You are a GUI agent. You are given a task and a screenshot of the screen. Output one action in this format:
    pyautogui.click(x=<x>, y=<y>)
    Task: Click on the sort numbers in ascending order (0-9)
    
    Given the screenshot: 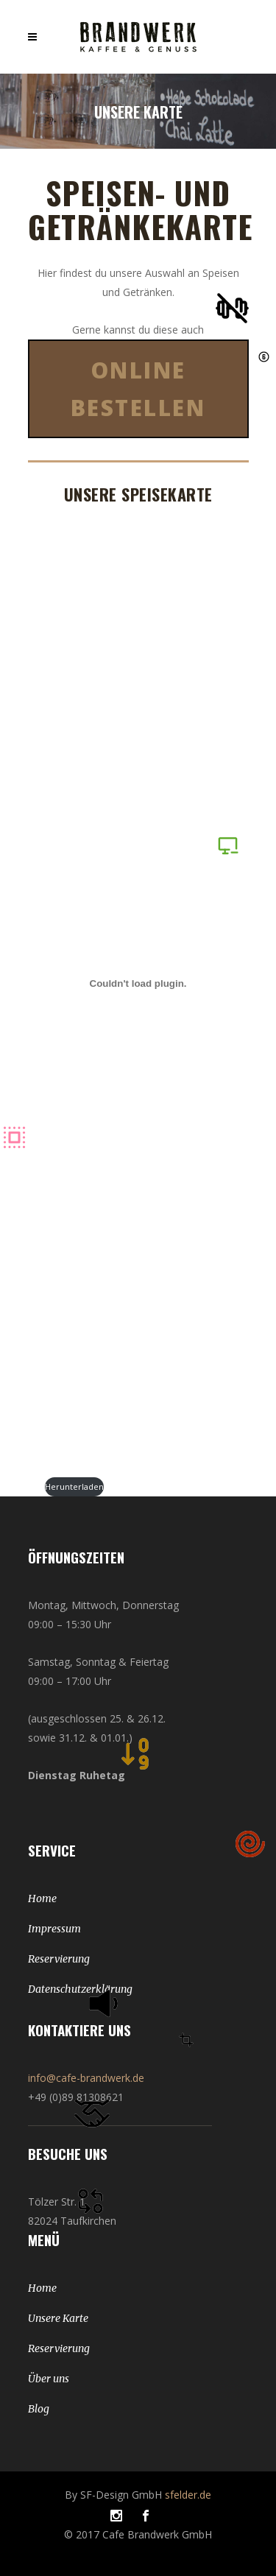 What is the action you would take?
    pyautogui.click(x=135, y=1753)
    